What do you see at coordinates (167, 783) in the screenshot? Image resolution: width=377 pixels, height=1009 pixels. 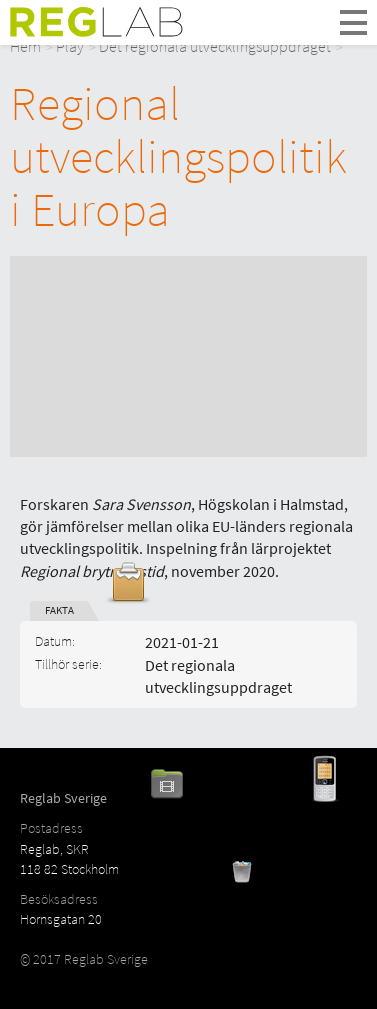 I see `open your videos folder` at bounding box center [167, 783].